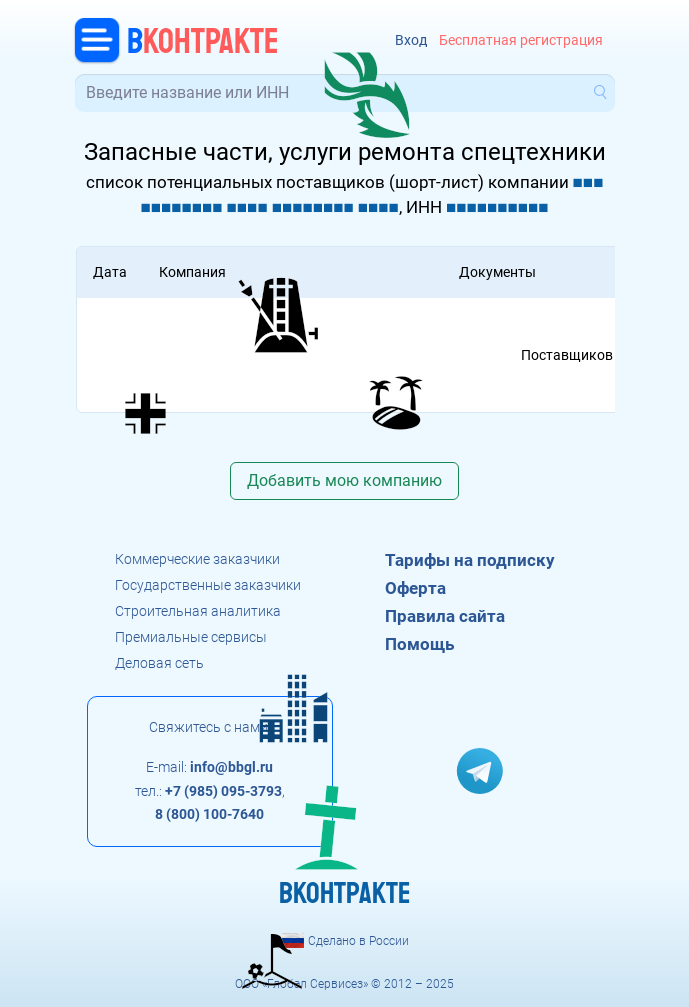  Describe the element at coordinates (293, 708) in the screenshot. I see `view city or urban location` at that location.